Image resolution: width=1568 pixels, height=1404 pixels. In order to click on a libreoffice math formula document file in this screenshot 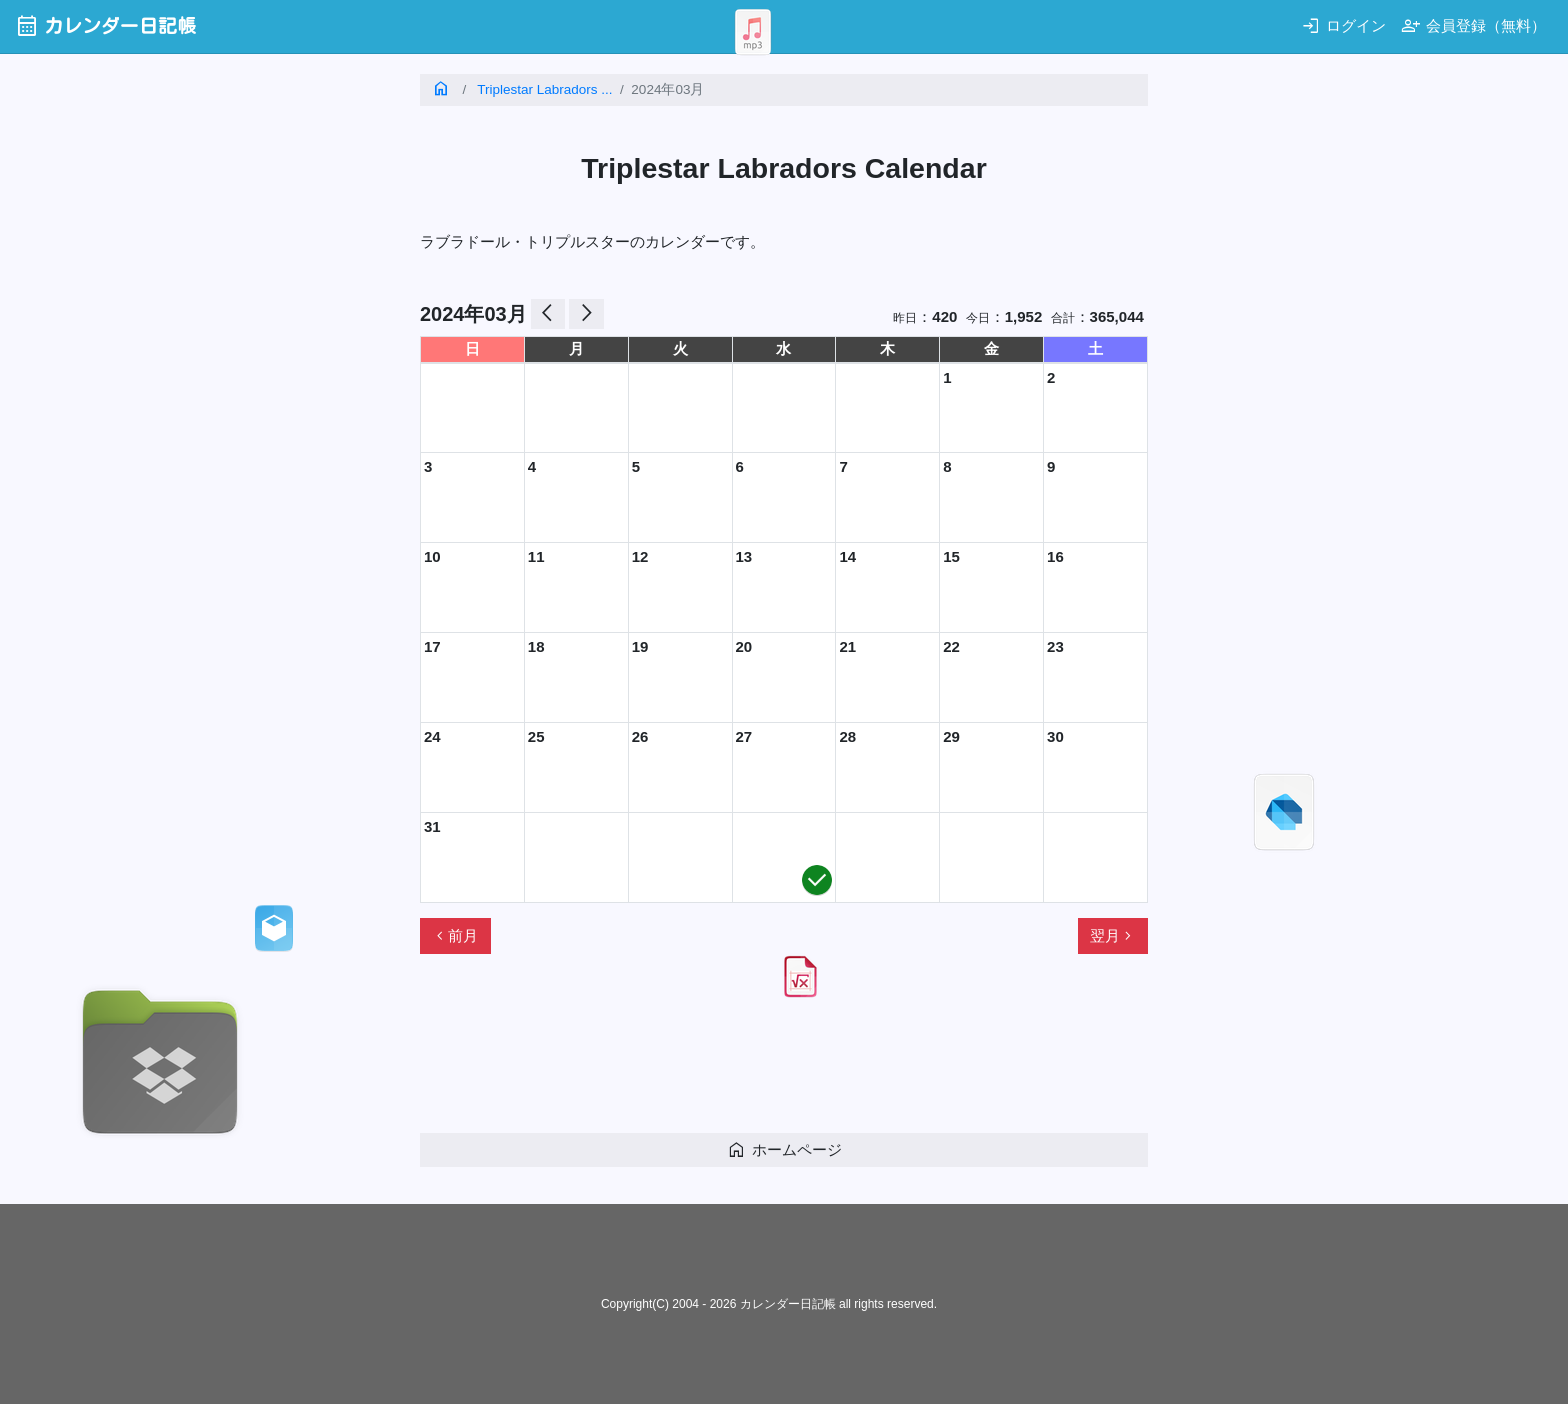, I will do `click(800, 976)`.